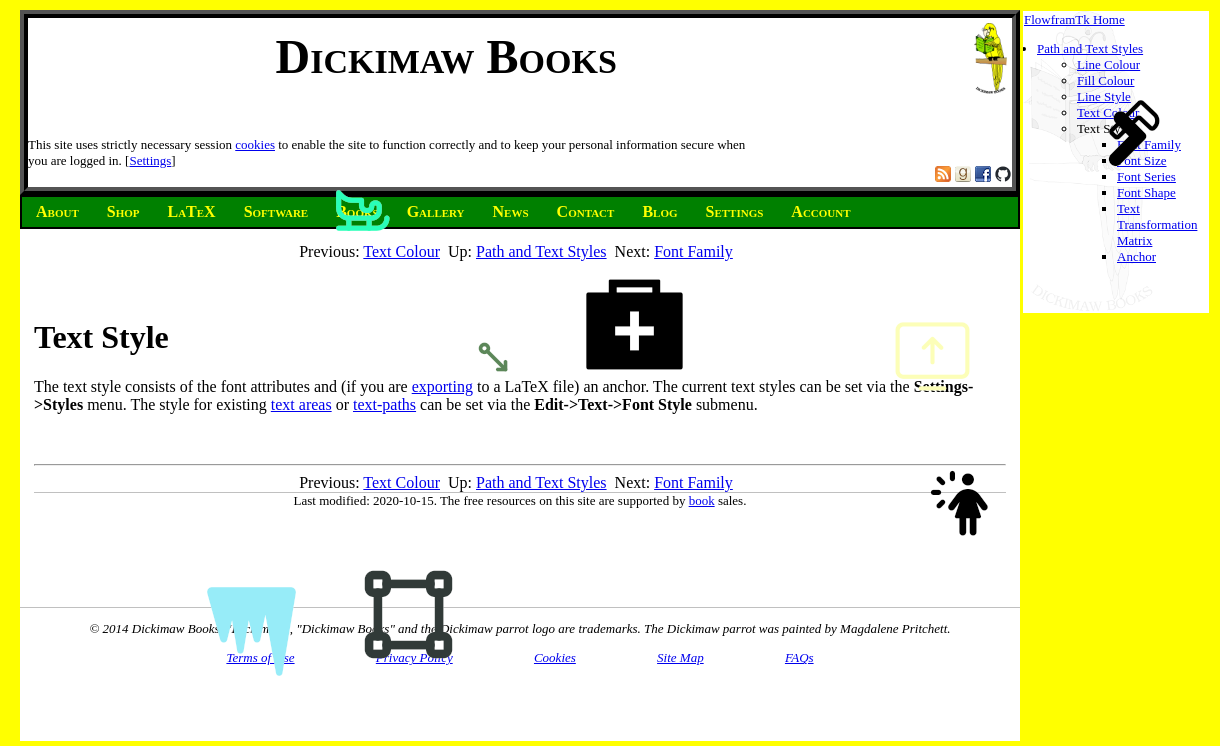 The image size is (1220, 746). I want to click on seasonal holiday theme or decoration, so click(361, 210).